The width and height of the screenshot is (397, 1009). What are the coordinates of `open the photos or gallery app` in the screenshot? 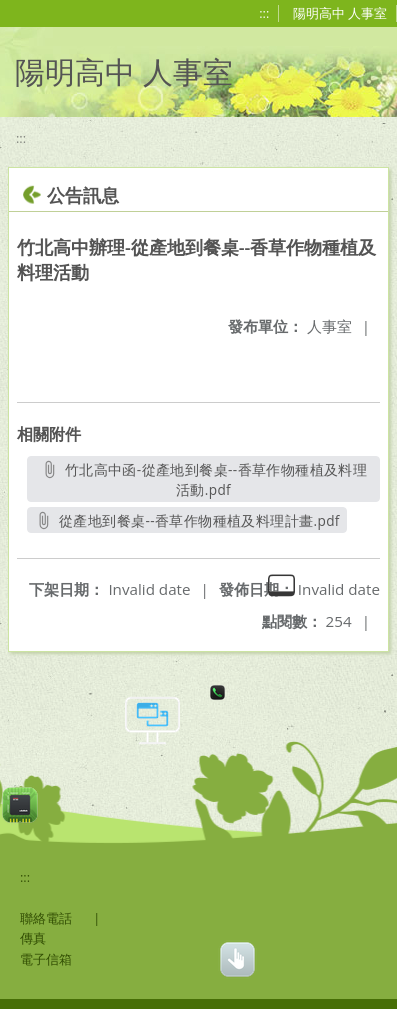 It's located at (281, 584).